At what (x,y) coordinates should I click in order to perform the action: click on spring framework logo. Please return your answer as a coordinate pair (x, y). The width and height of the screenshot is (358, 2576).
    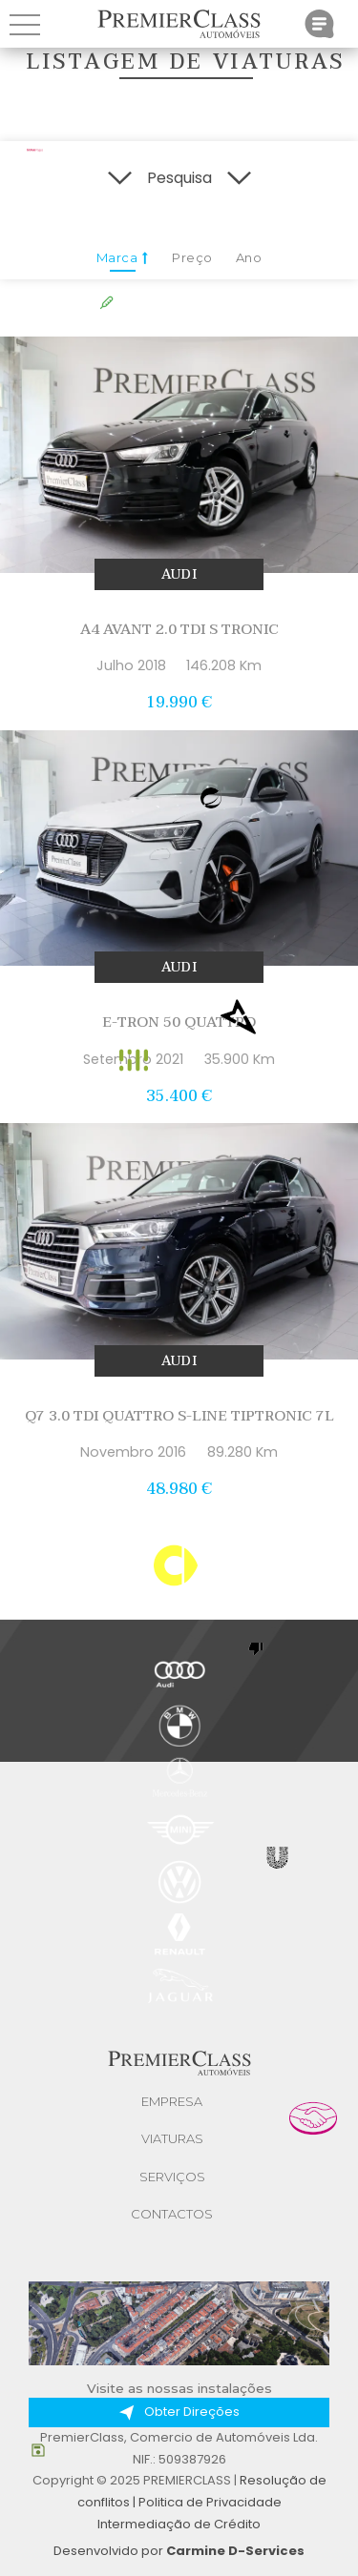
    Looking at the image, I should click on (211, 798).